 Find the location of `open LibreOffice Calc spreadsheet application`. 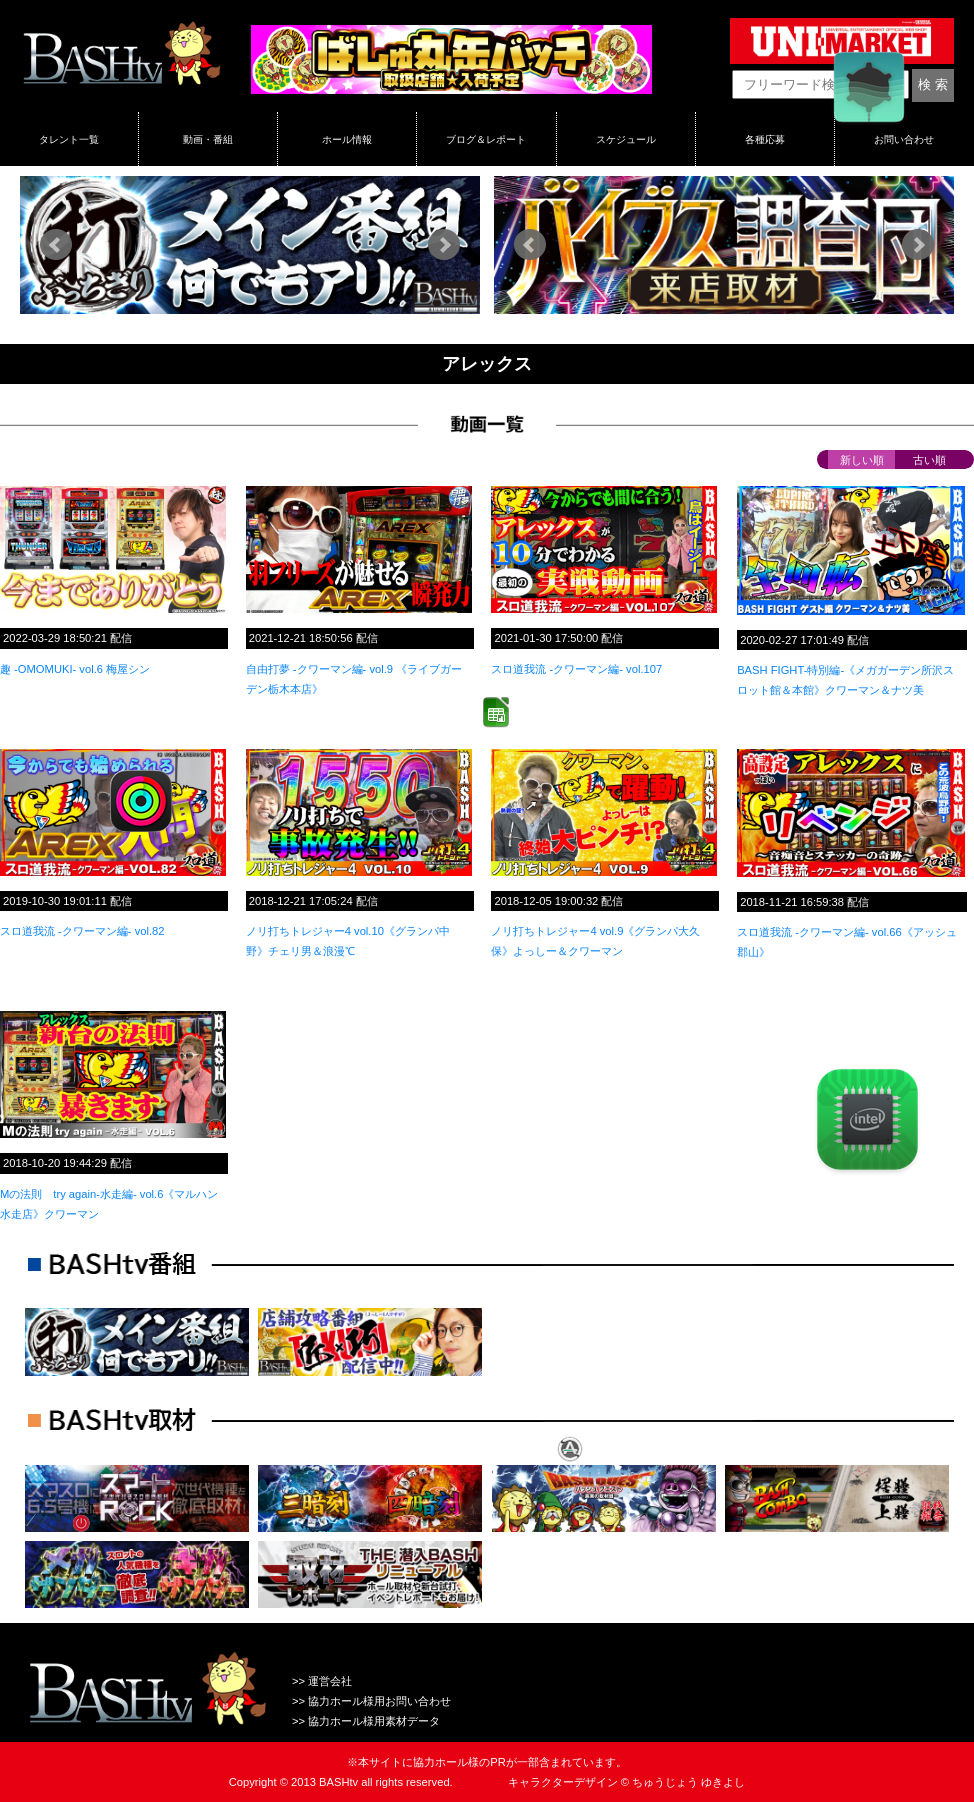

open LibreOffice Calc spreadsheet application is located at coordinates (496, 712).